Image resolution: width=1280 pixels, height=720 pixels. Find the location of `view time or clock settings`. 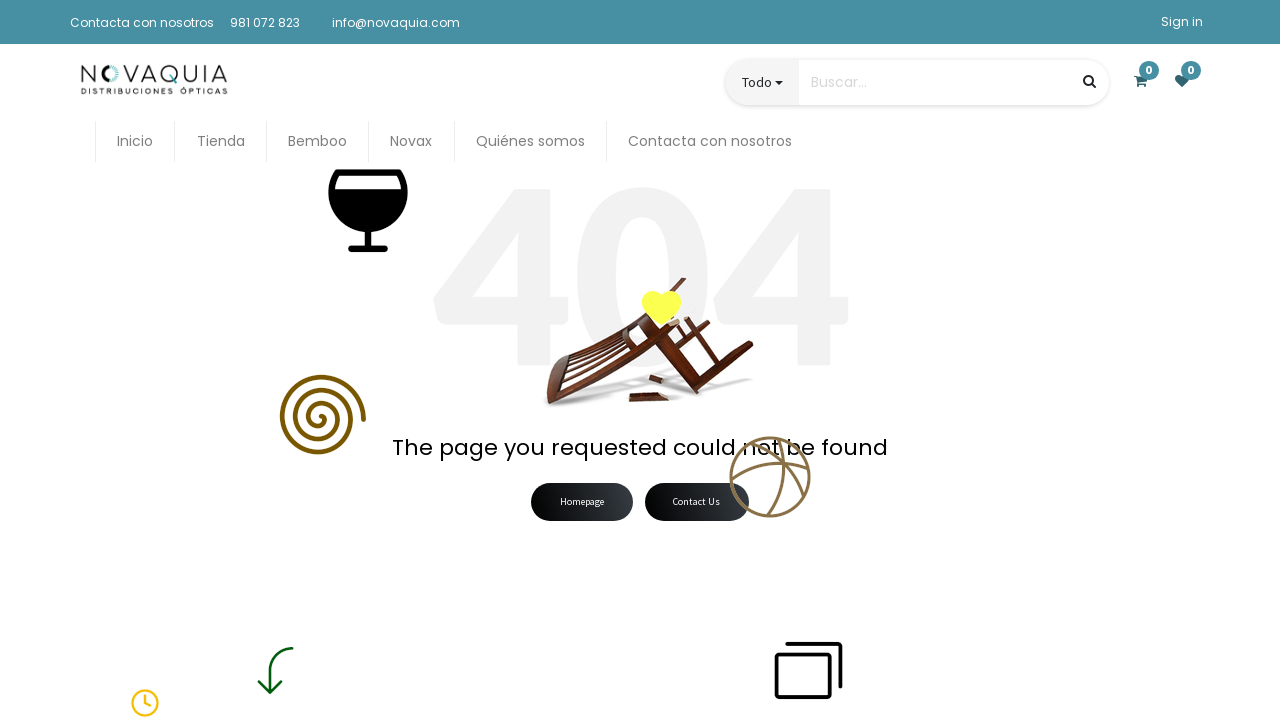

view time or clock settings is located at coordinates (145, 703).